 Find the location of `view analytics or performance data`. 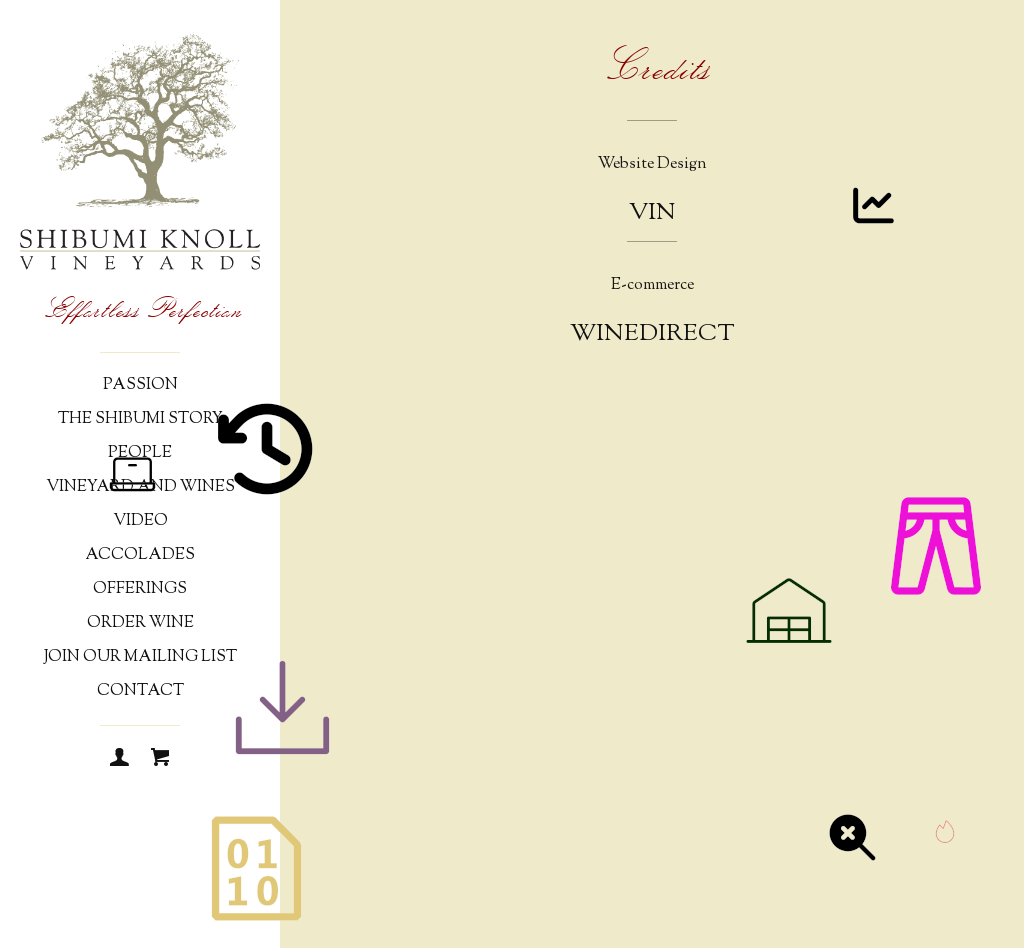

view analytics or performance data is located at coordinates (873, 205).